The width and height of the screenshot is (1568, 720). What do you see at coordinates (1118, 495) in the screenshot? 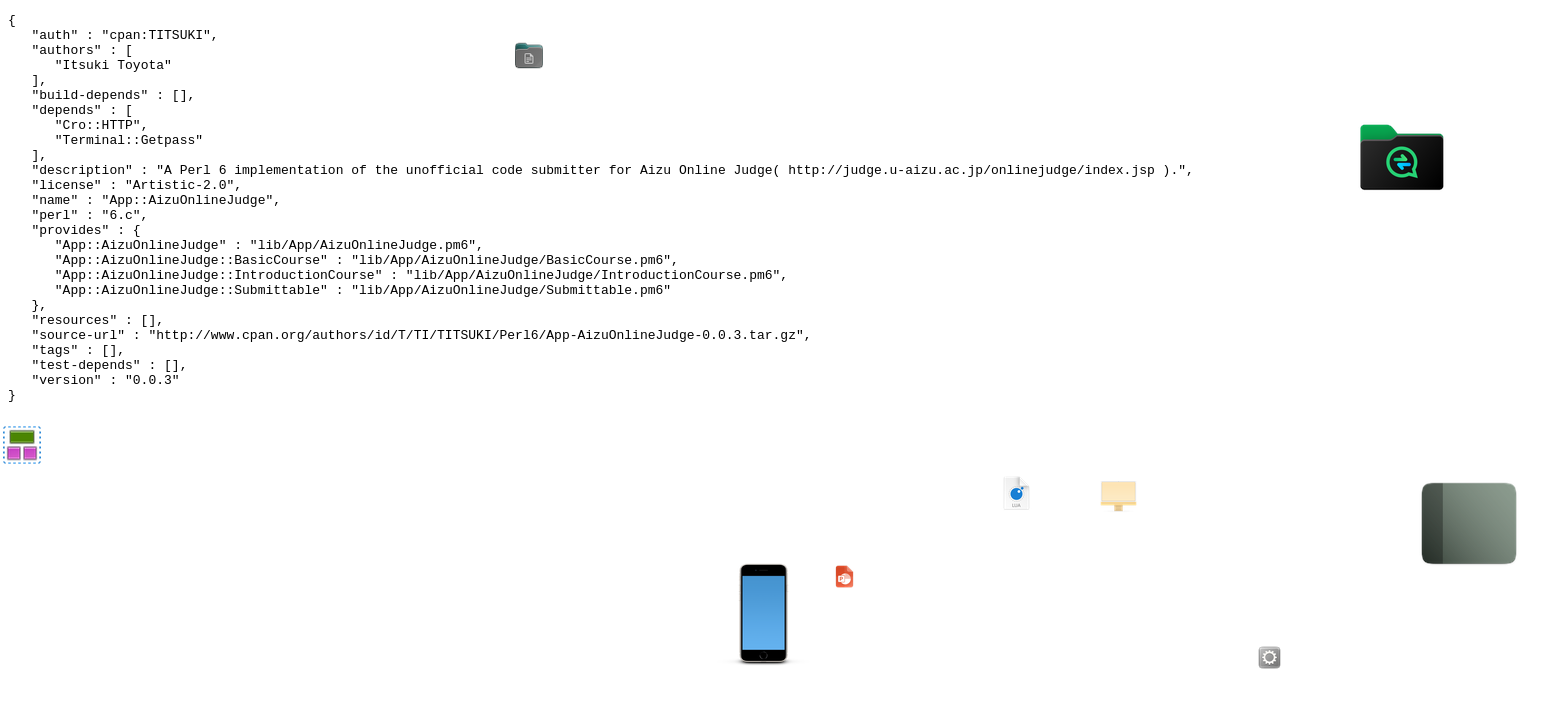
I see `represents a yellow iMac device in system preferences` at bounding box center [1118, 495].